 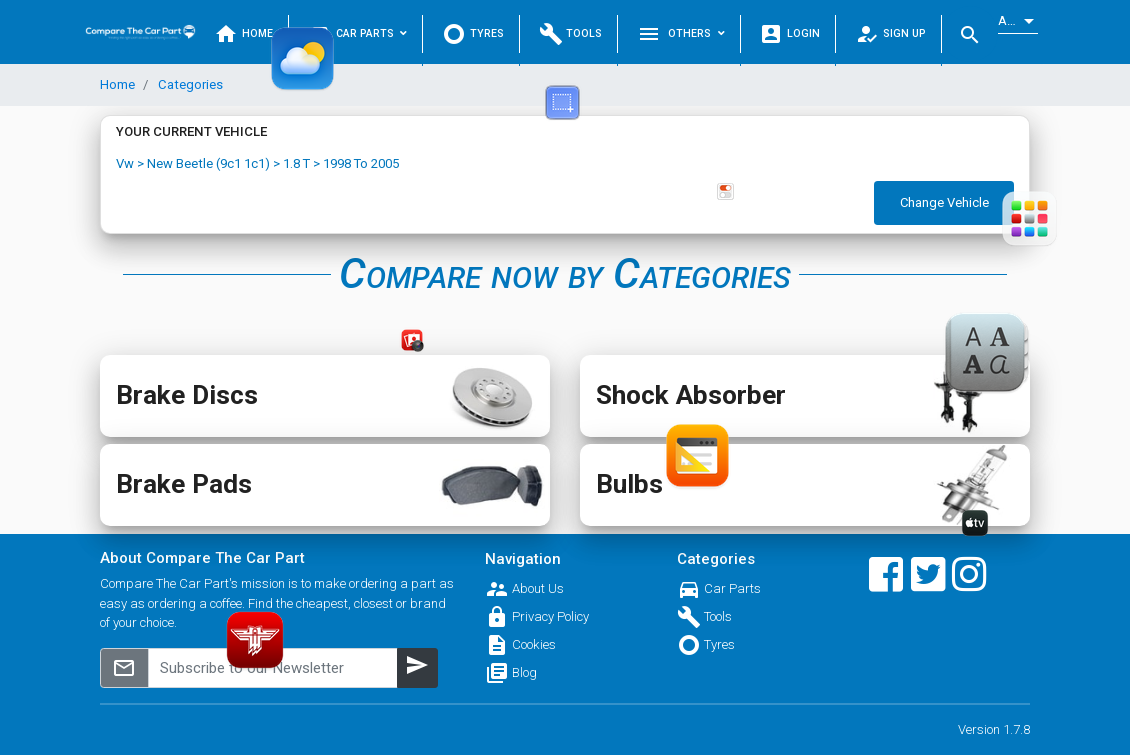 I want to click on open Photo Booth app, so click(x=412, y=340).